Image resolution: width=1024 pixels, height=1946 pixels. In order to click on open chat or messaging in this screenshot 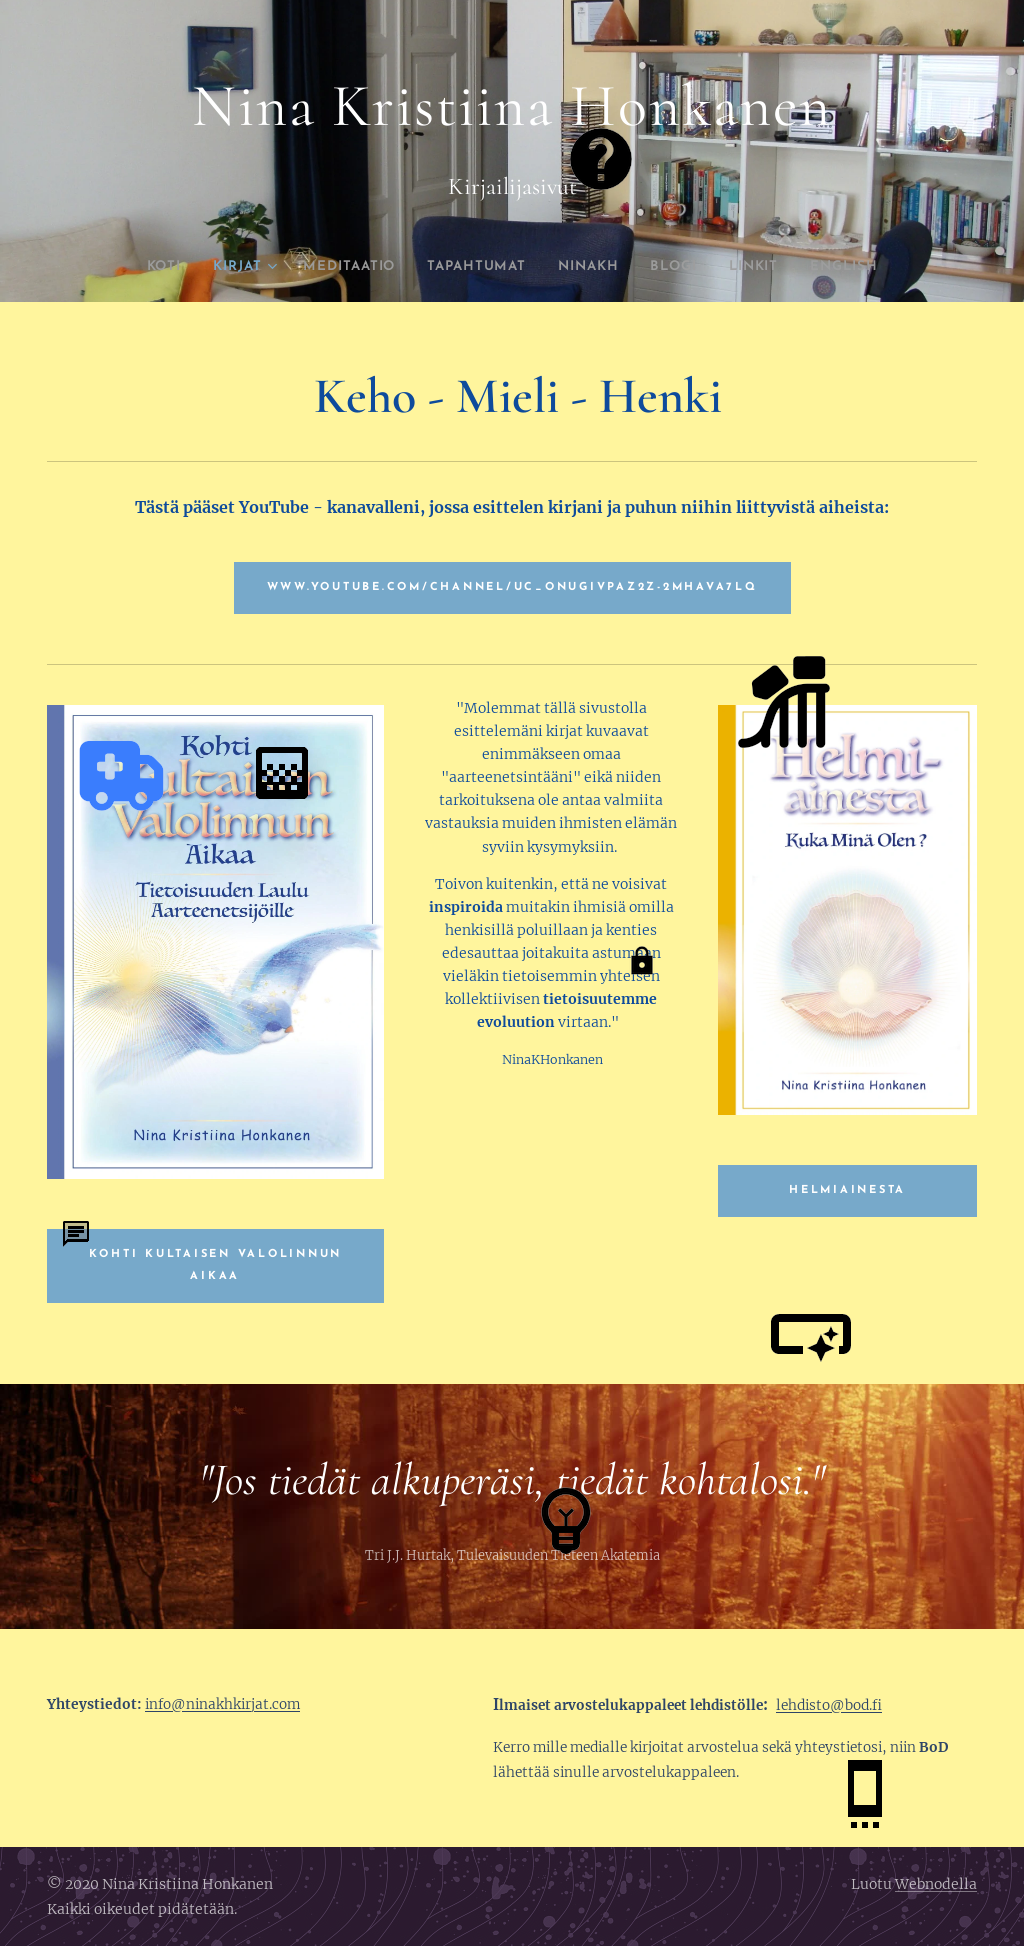, I will do `click(76, 1234)`.